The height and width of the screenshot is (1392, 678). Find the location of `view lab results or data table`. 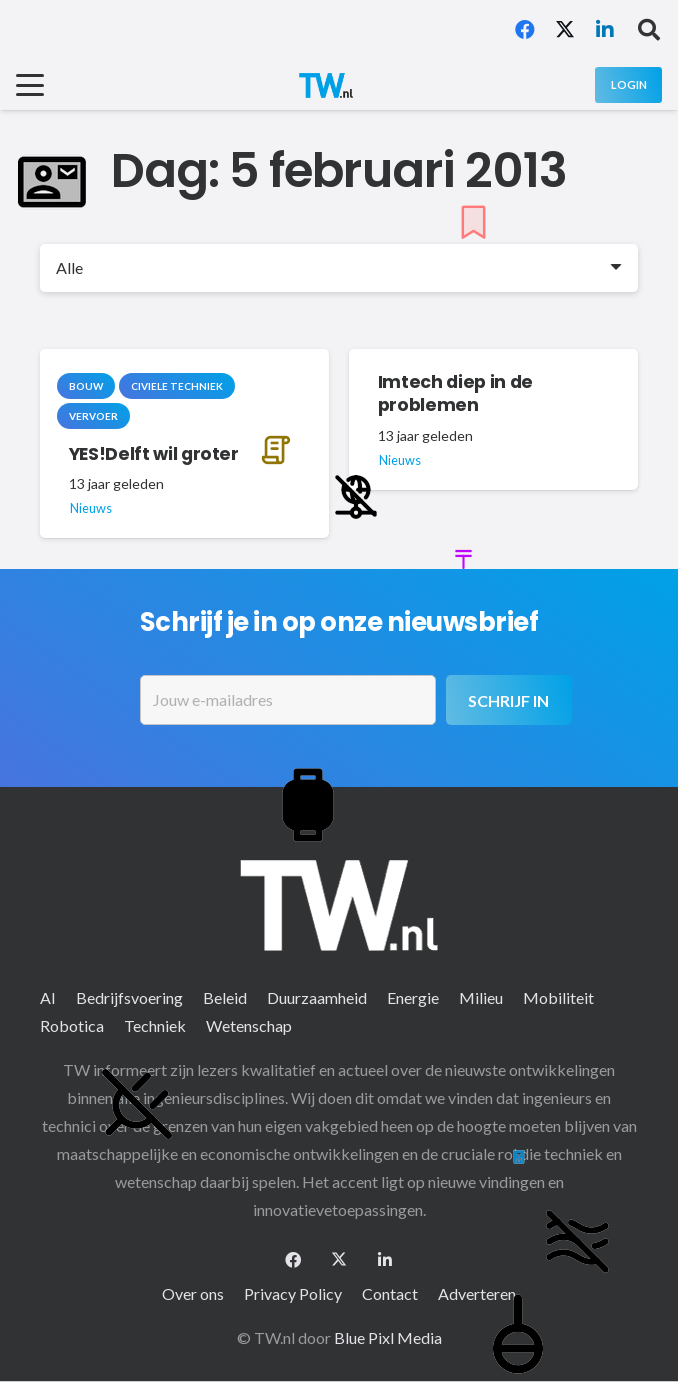

view lab results or data table is located at coordinates (519, 1157).